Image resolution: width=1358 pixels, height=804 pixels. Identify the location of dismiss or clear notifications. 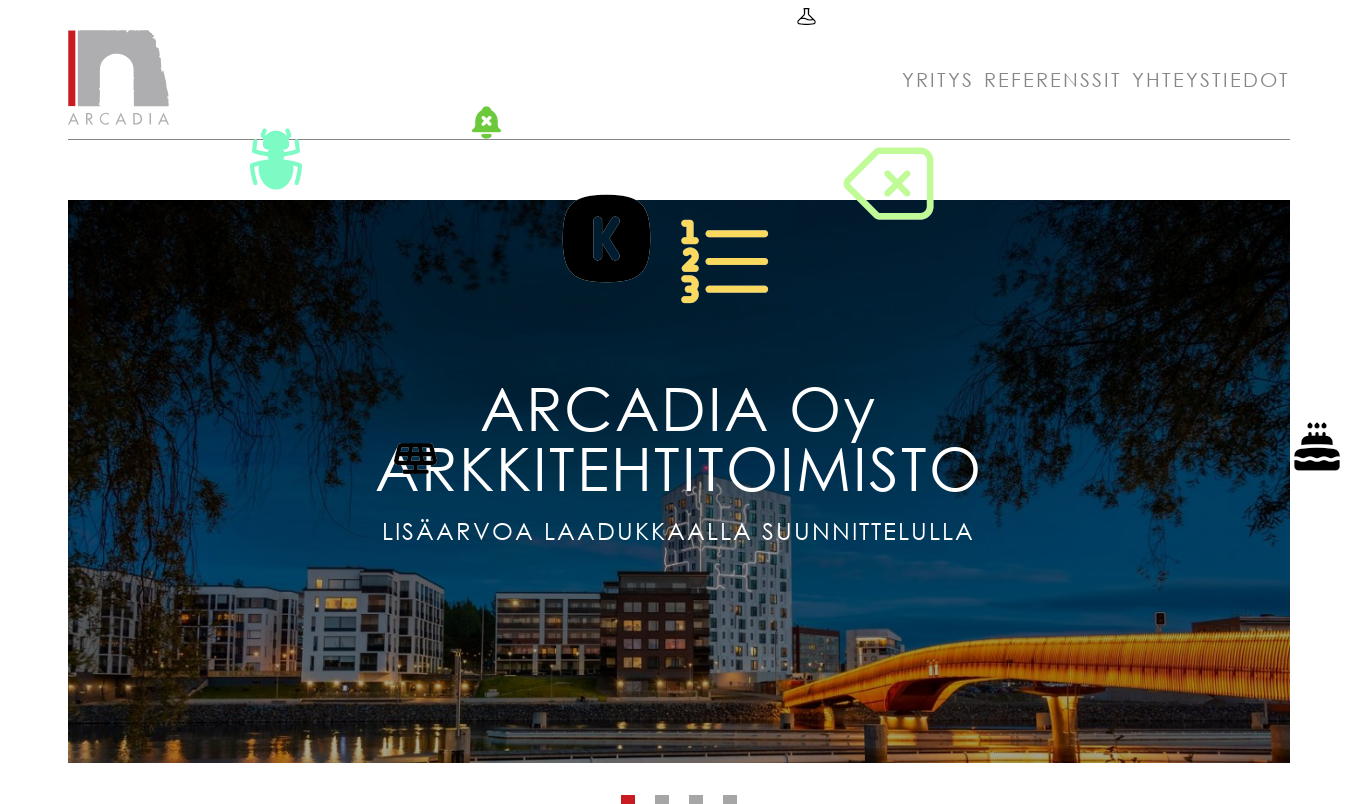
(486, 122).